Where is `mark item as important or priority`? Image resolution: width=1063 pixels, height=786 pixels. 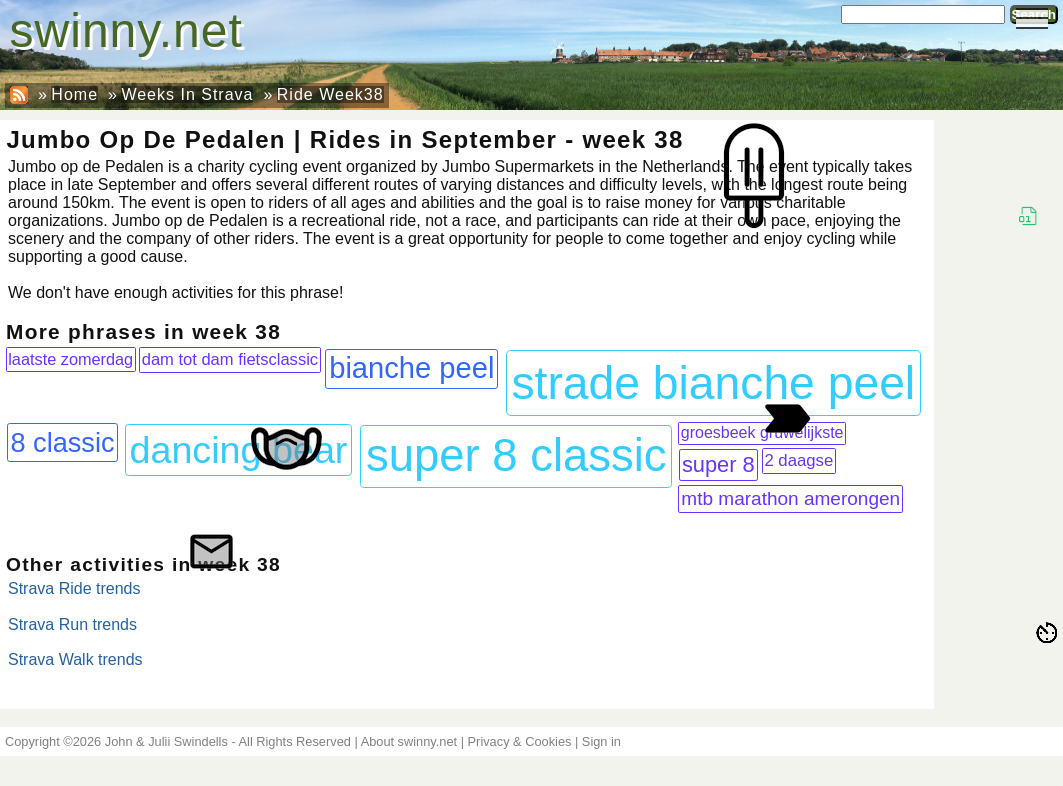
mark item as important or priority is located at coordinates (786, 418).